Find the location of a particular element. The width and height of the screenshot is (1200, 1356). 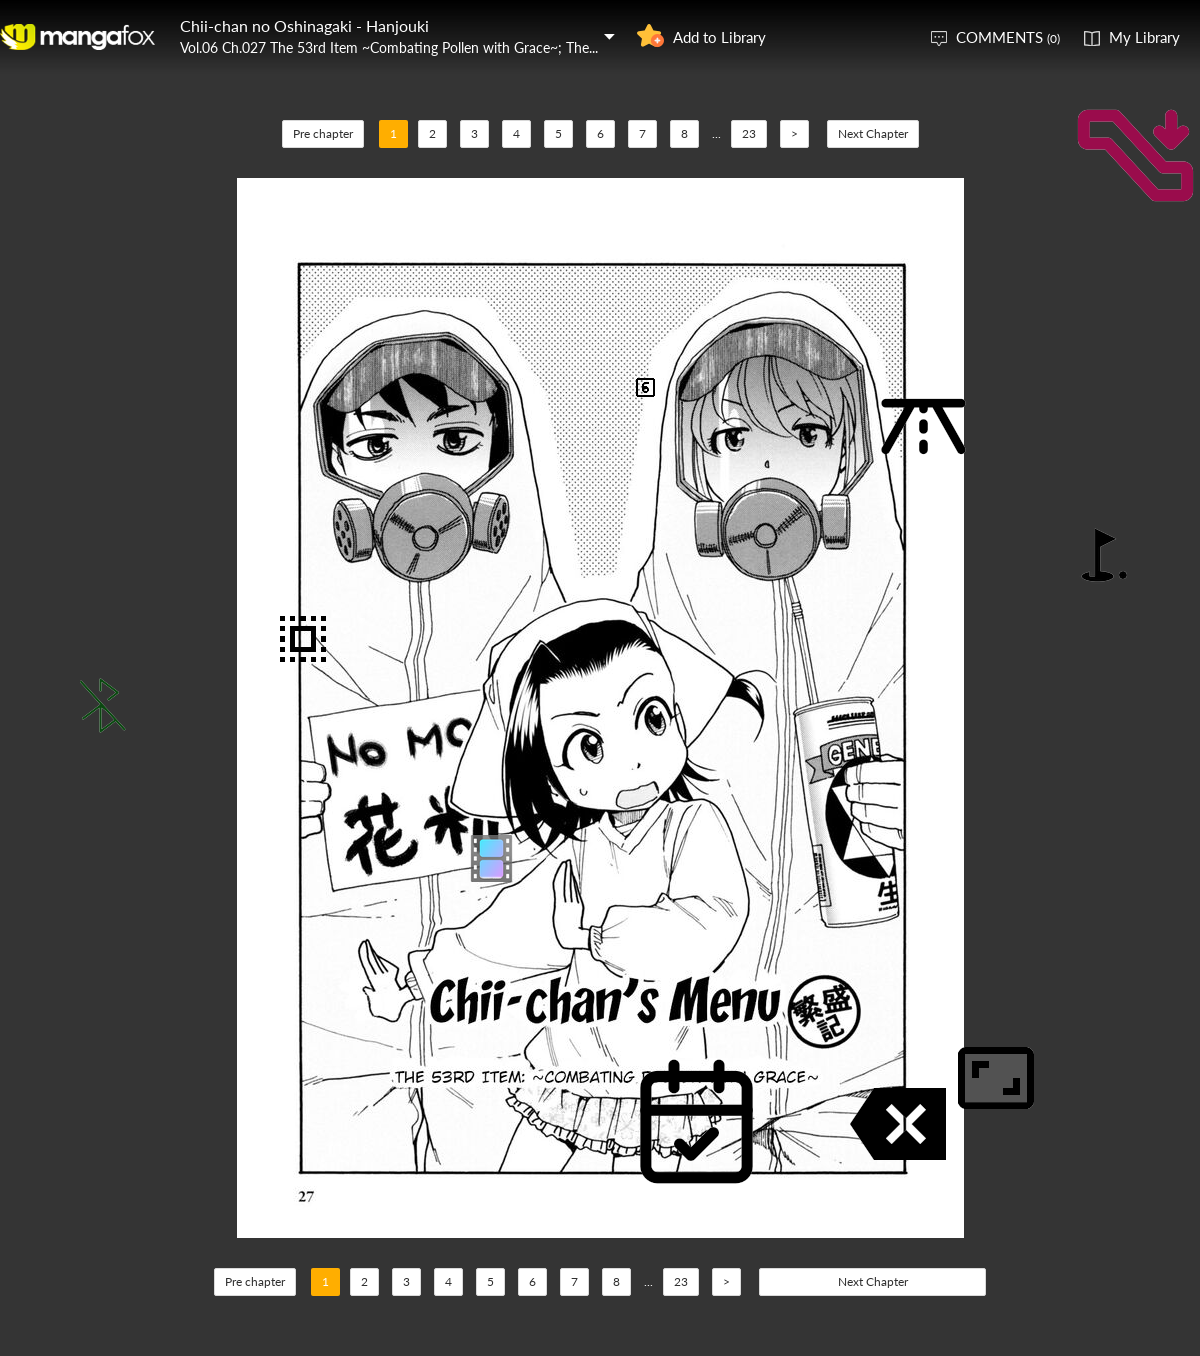

select filter or preset number 6 is located at coordinates (645, 387).